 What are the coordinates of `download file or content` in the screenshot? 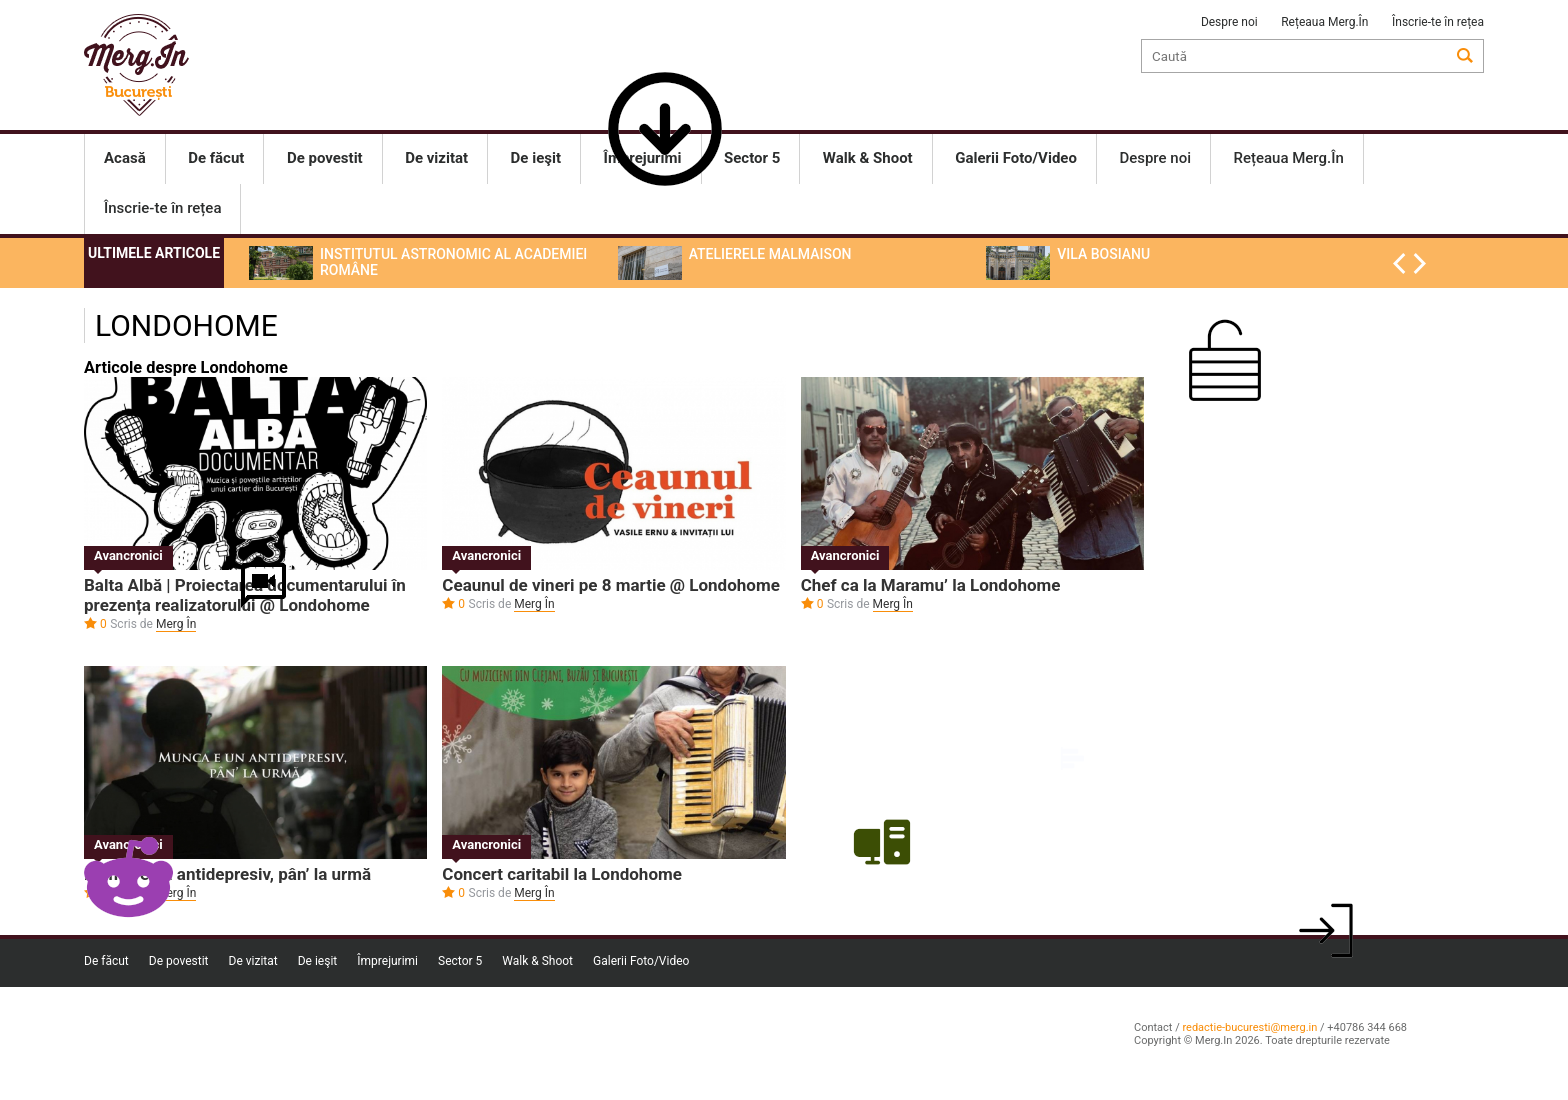 It's located at (665, 129).